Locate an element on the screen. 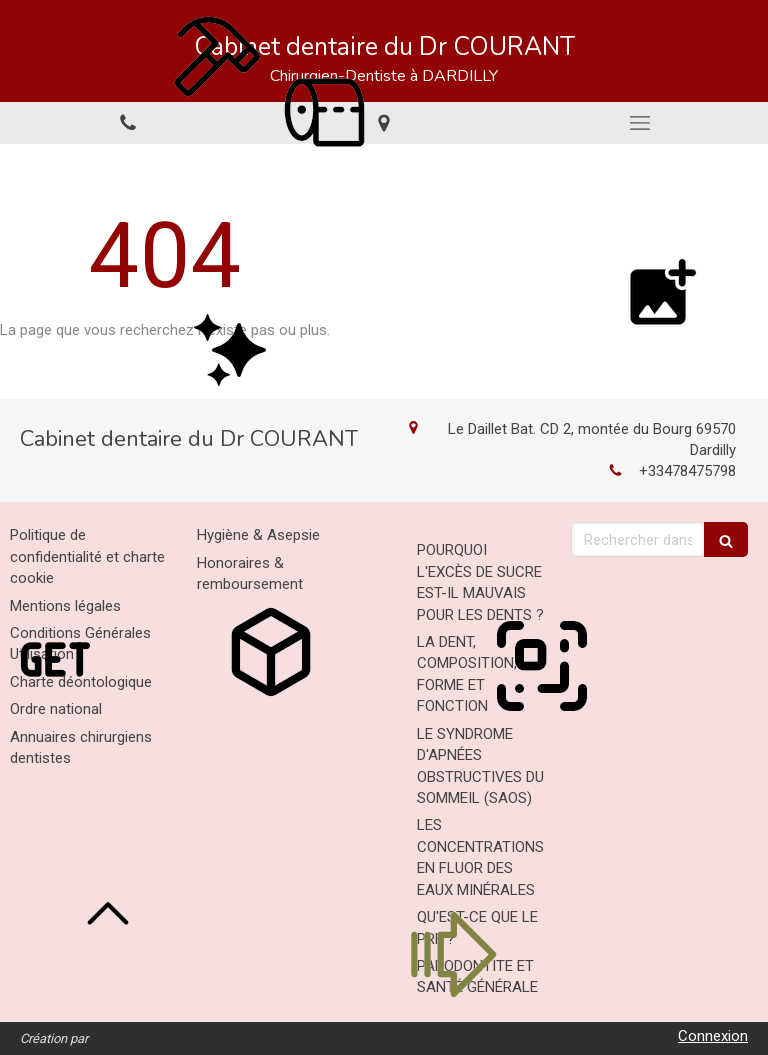 Image resolution: width=768 pixels, height=1055 pixels. add a new photo to your collection is located at coordinates (661, 293).